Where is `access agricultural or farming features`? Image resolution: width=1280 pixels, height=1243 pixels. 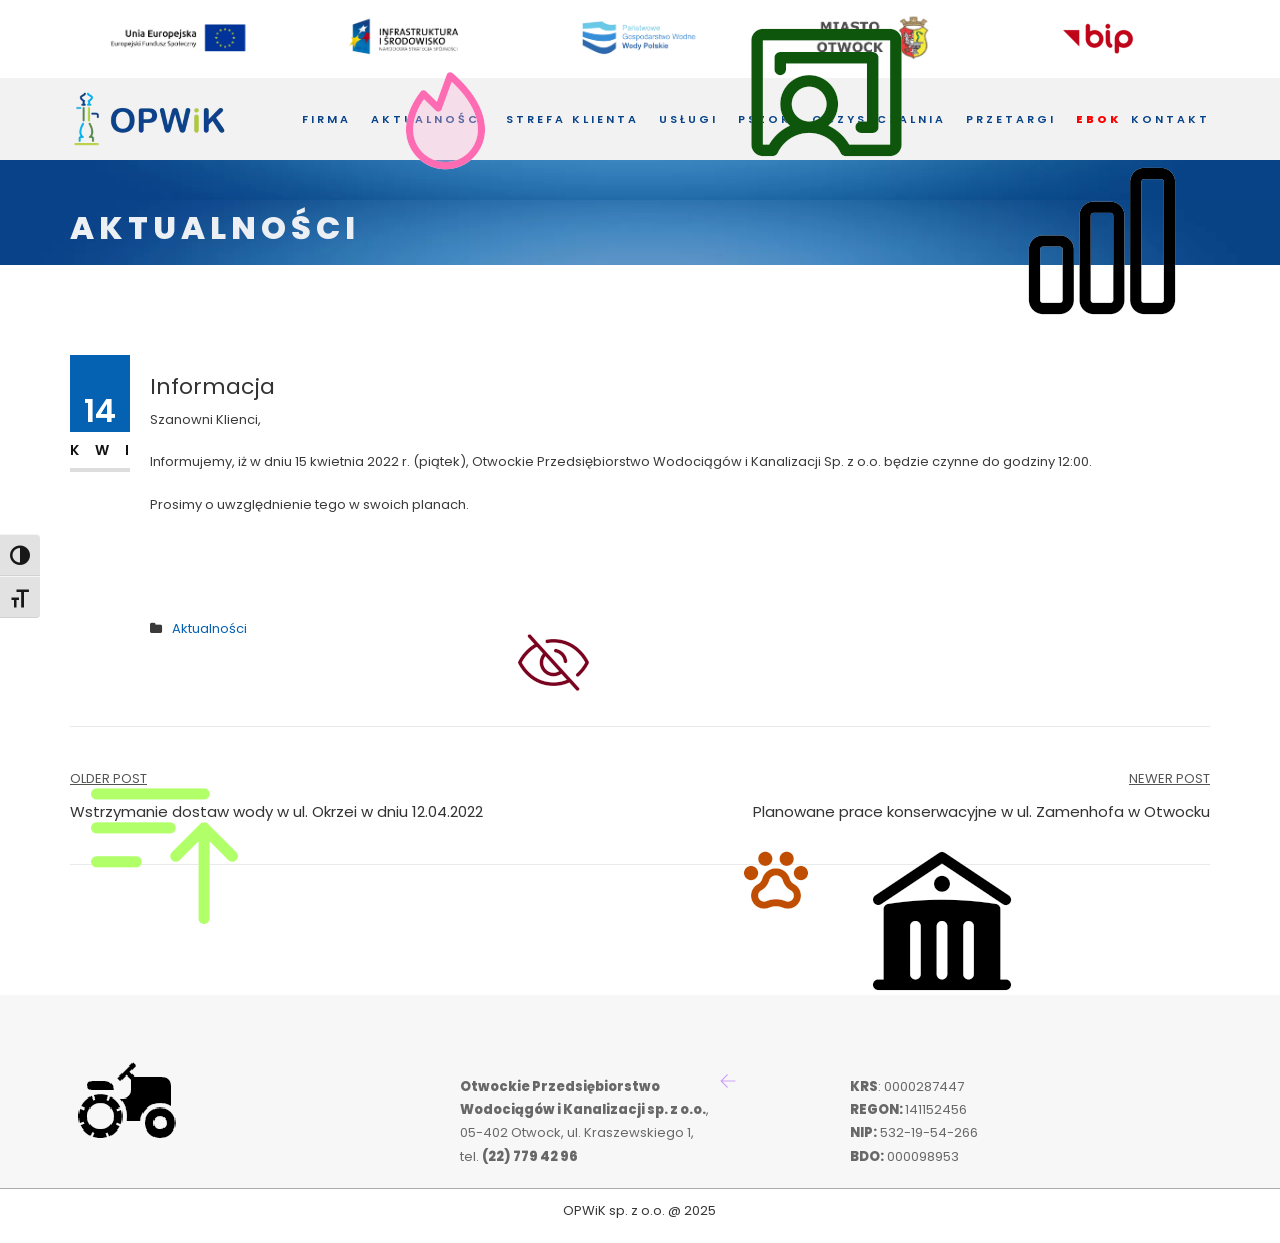
access agricultural or farming features is located at coordinates (127, 1103).